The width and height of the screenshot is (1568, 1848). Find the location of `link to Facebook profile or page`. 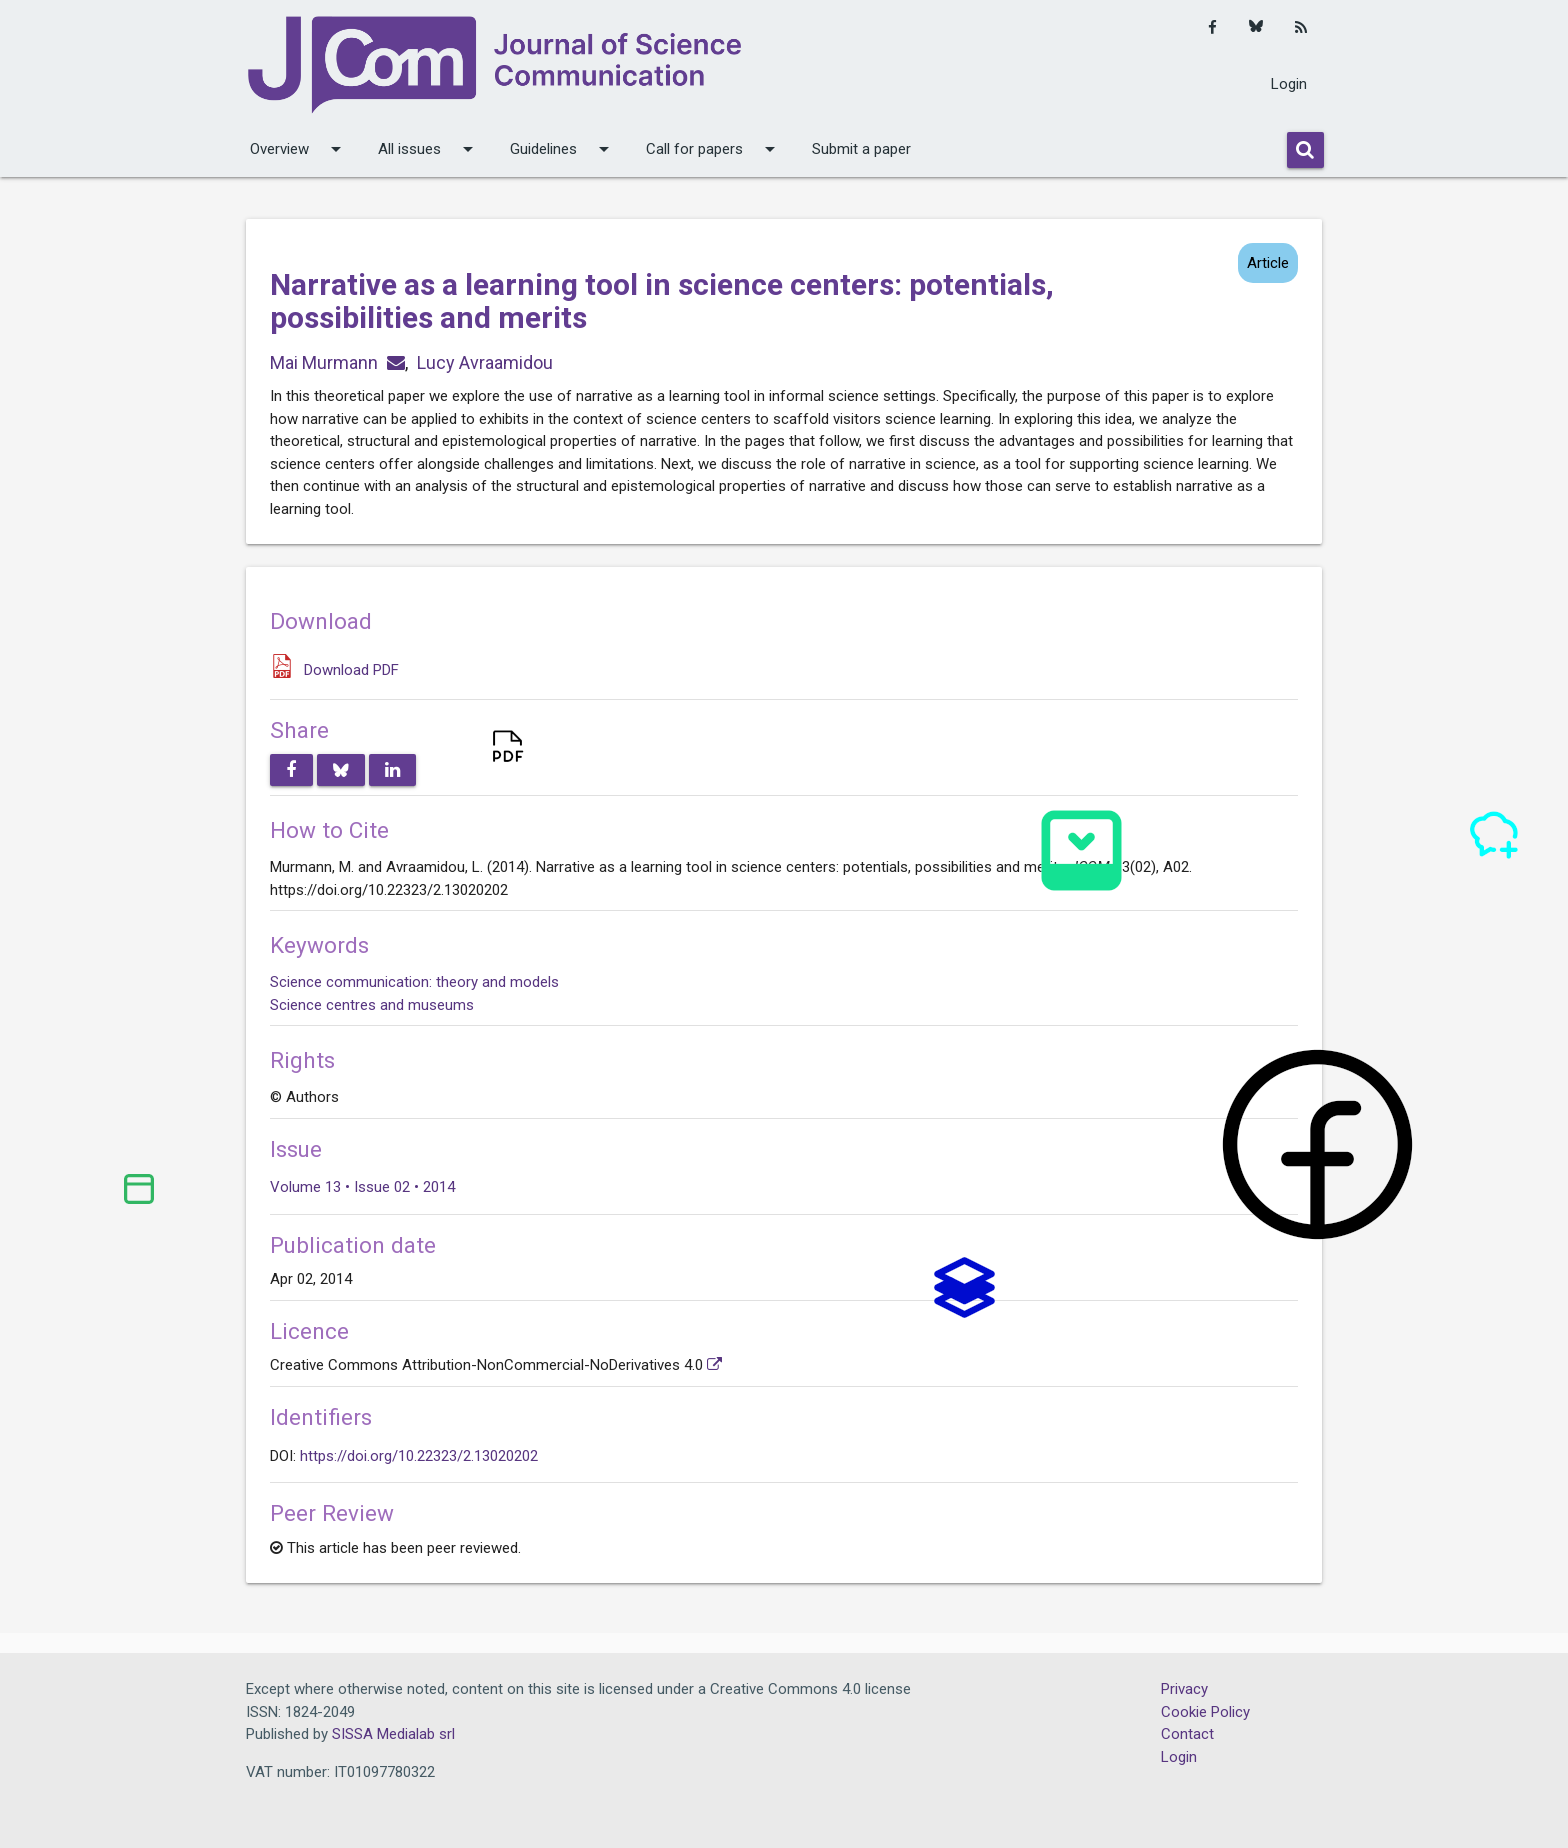

link to Facebook profile or page is located at coordinates (1317, 1144).